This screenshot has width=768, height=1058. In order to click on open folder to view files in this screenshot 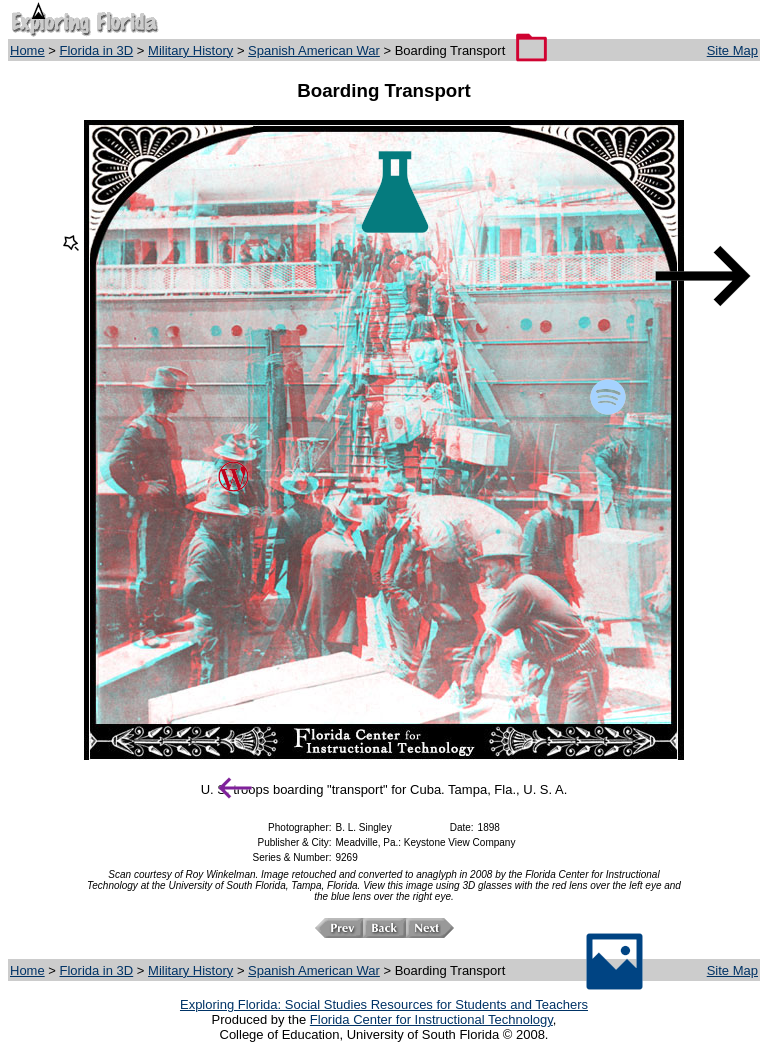, I will do `click(531, 47)`.